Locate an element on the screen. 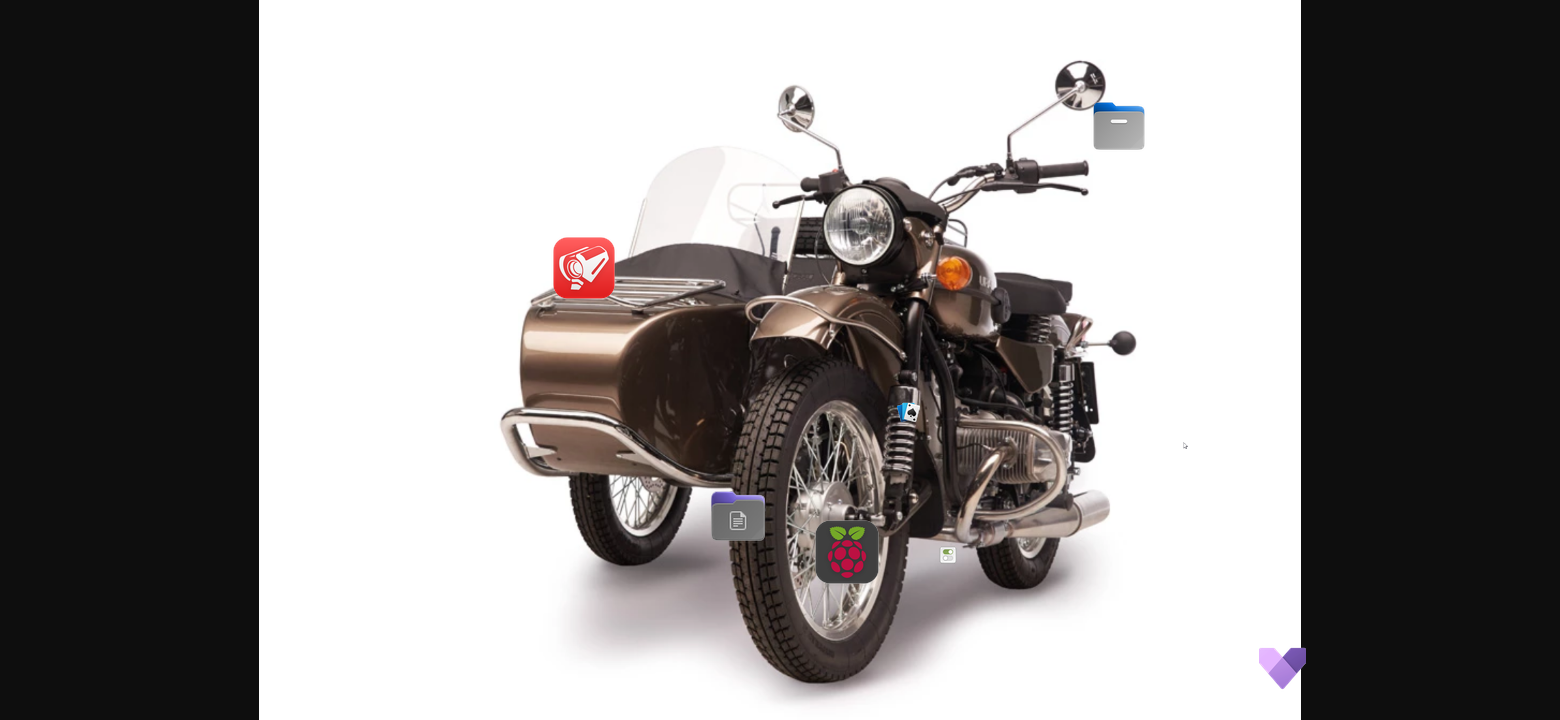 Image resolution: width=1560 pixels, height=720 pixels. open your documents folder is located at coordinates (738, 516).